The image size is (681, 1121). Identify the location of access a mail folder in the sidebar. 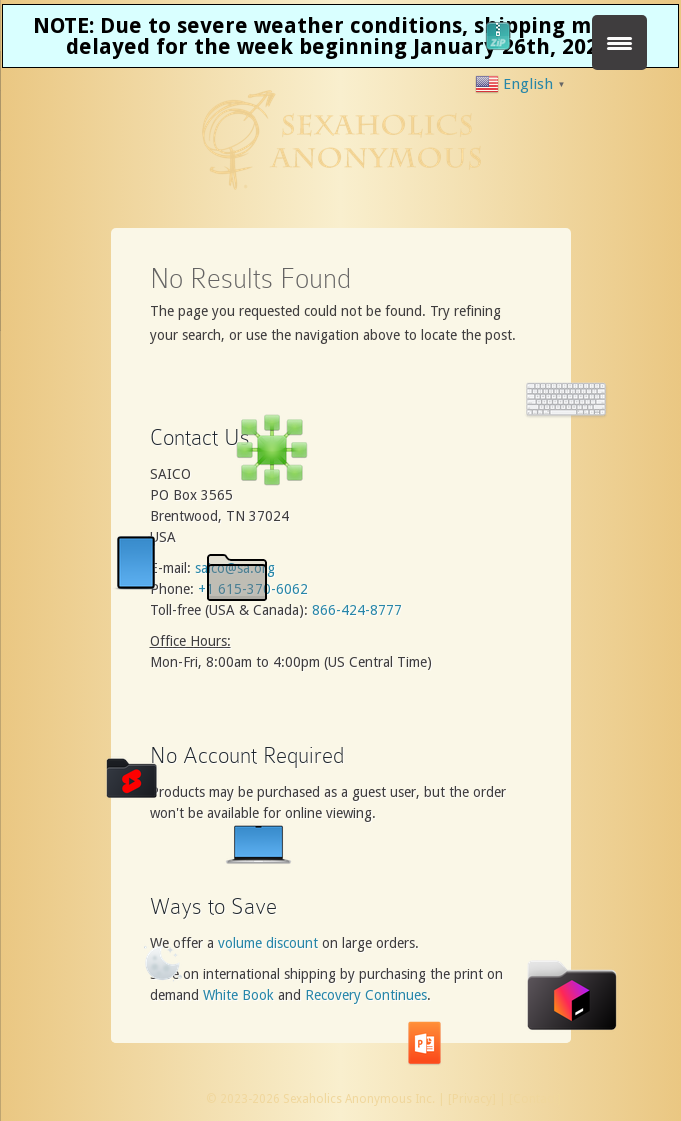
(237, 577).